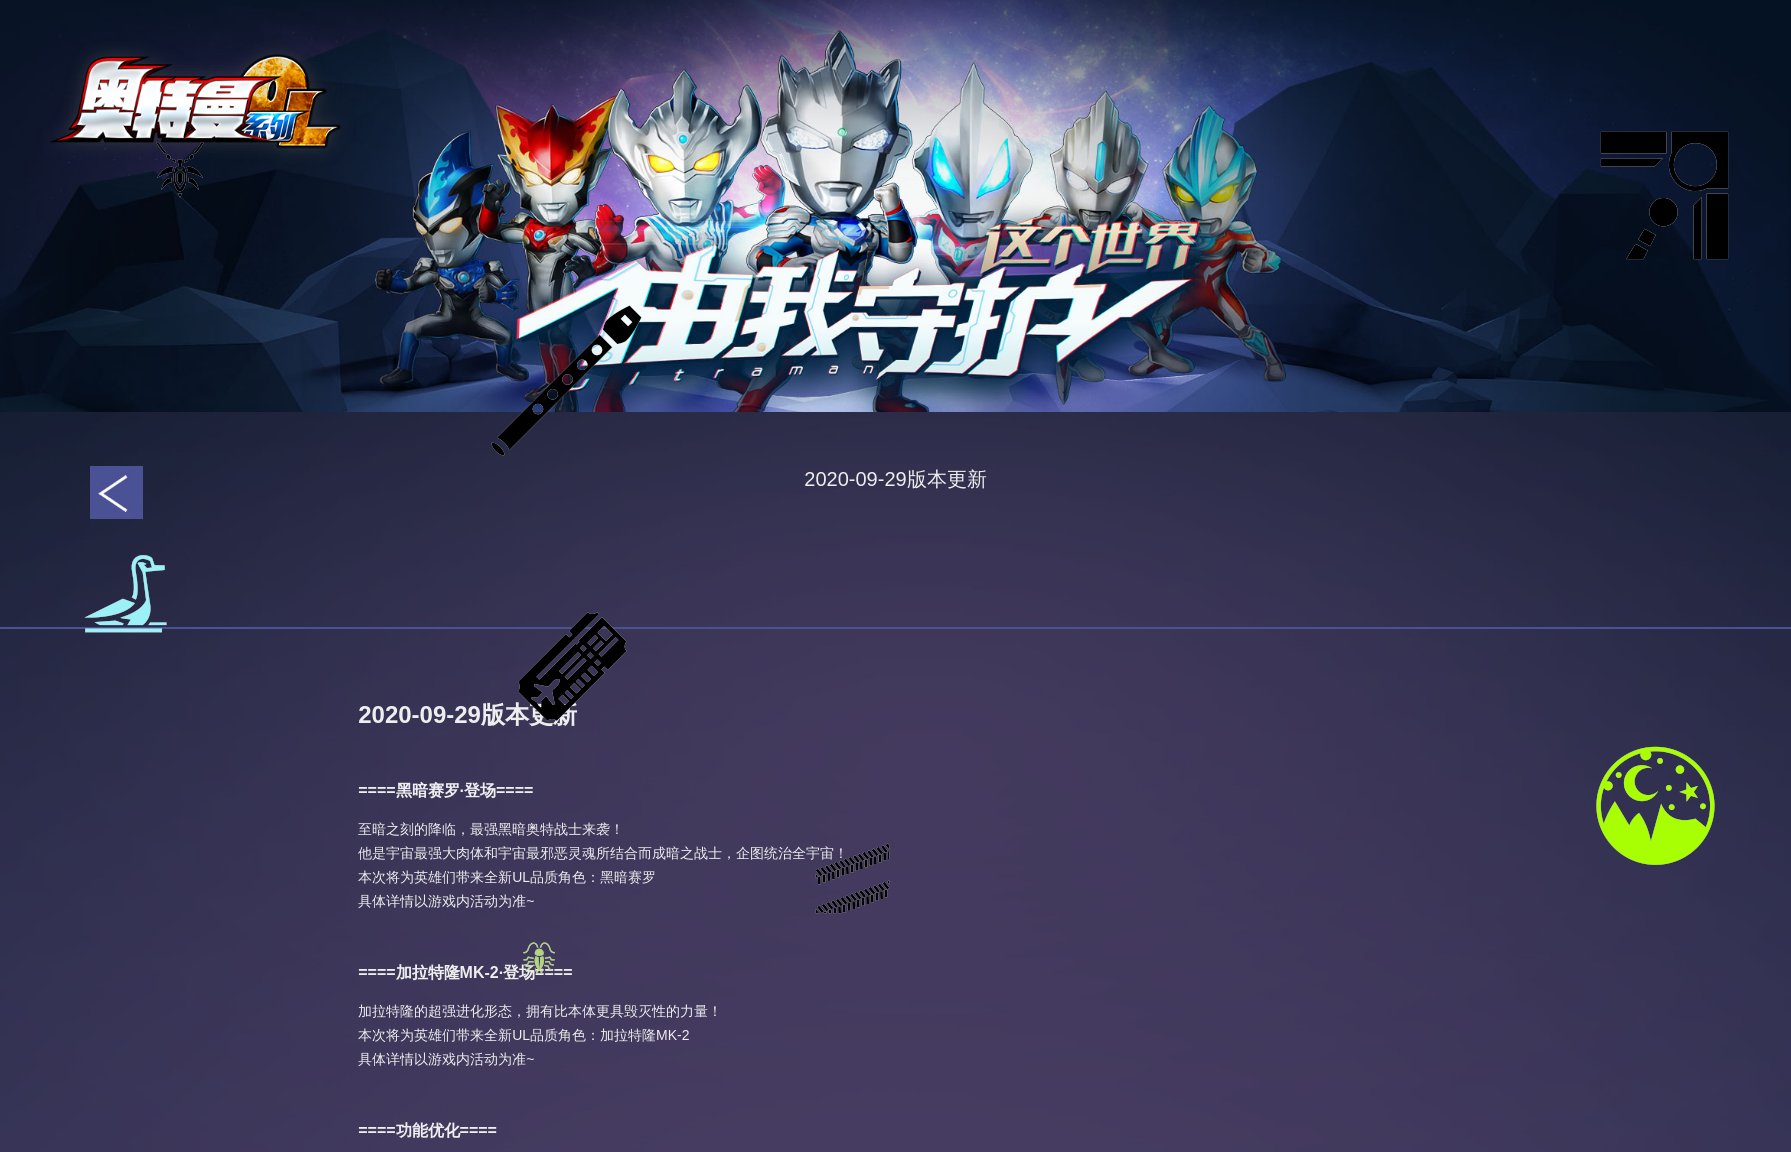  What do you see at coordinates (852, 876) in the screenshot?
I see `indicates off-road or vehicle trail mode` at bounding box center [852, 876].